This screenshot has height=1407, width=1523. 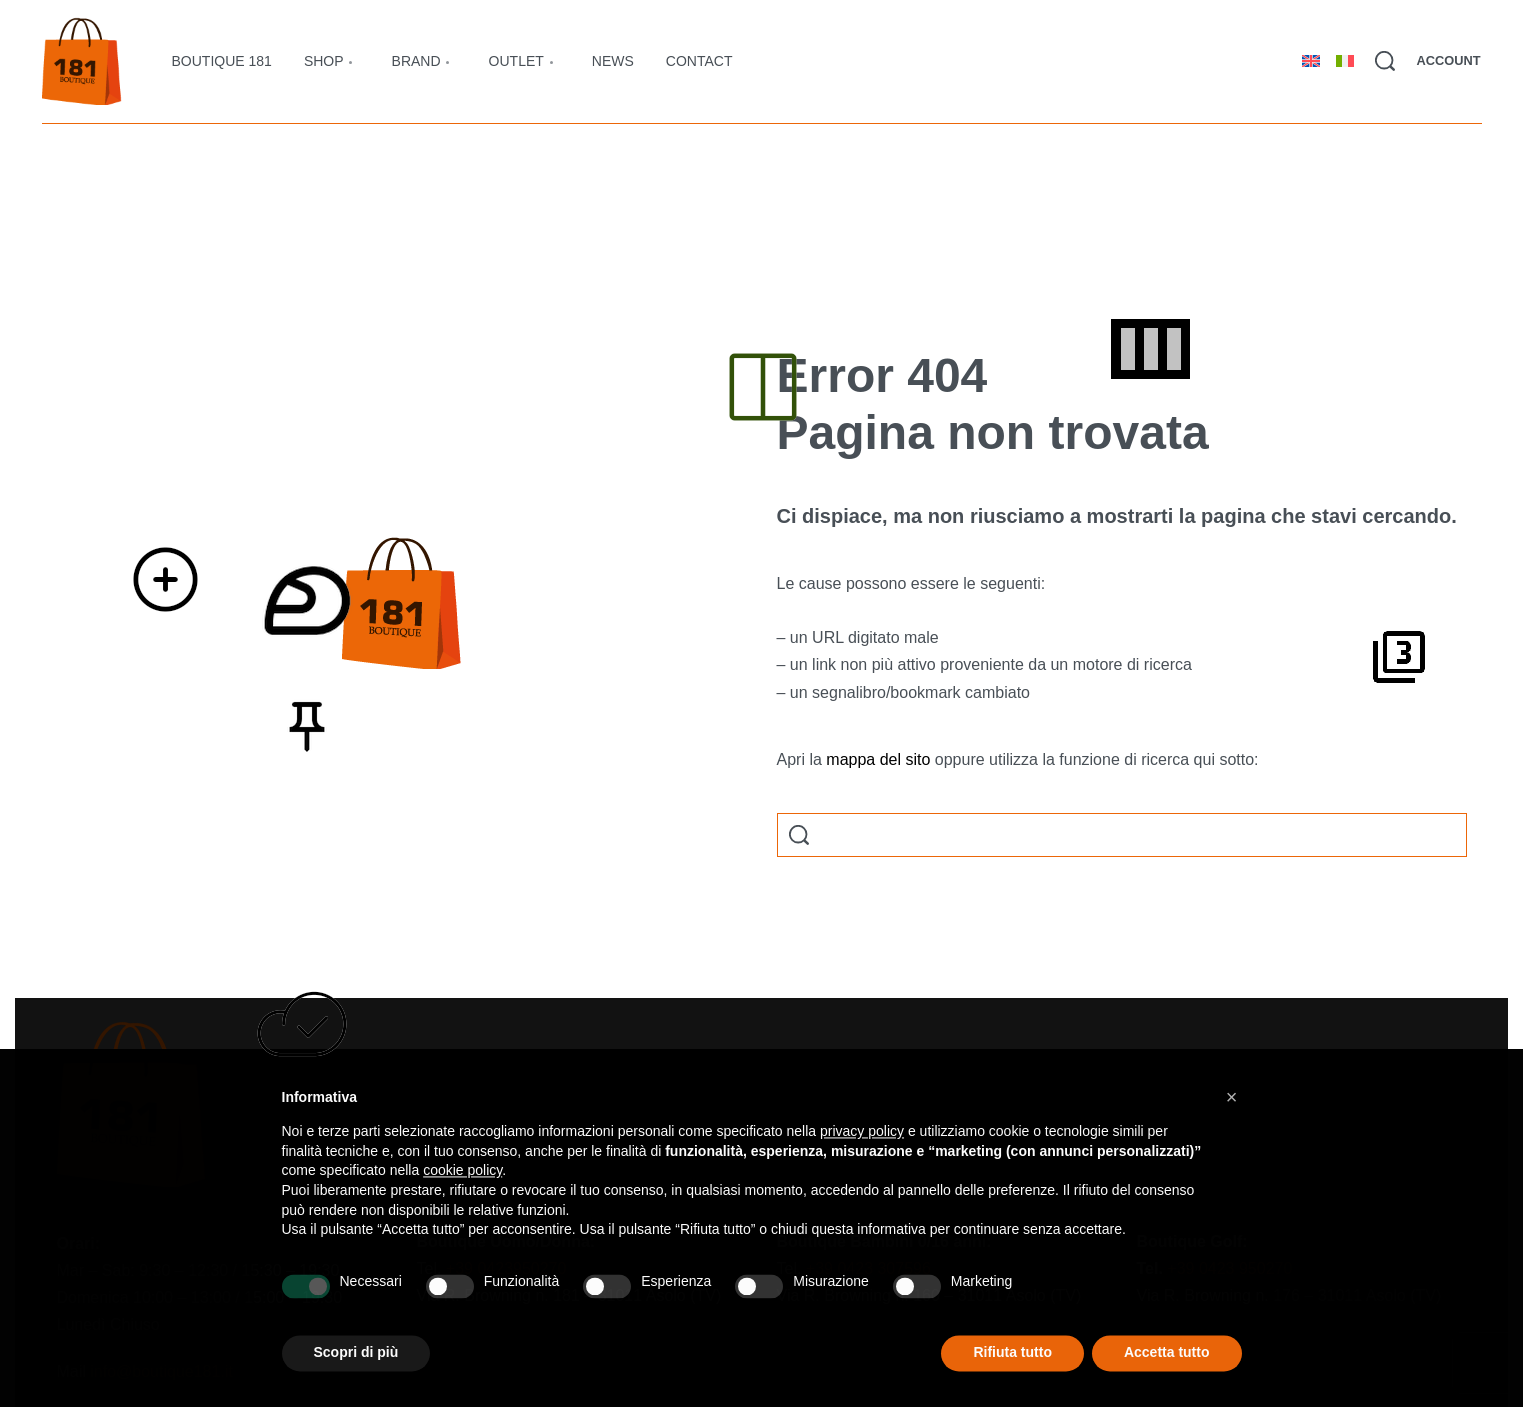 I want to click on filter or view the third item in a sequence, so click(x=1399, y=657).